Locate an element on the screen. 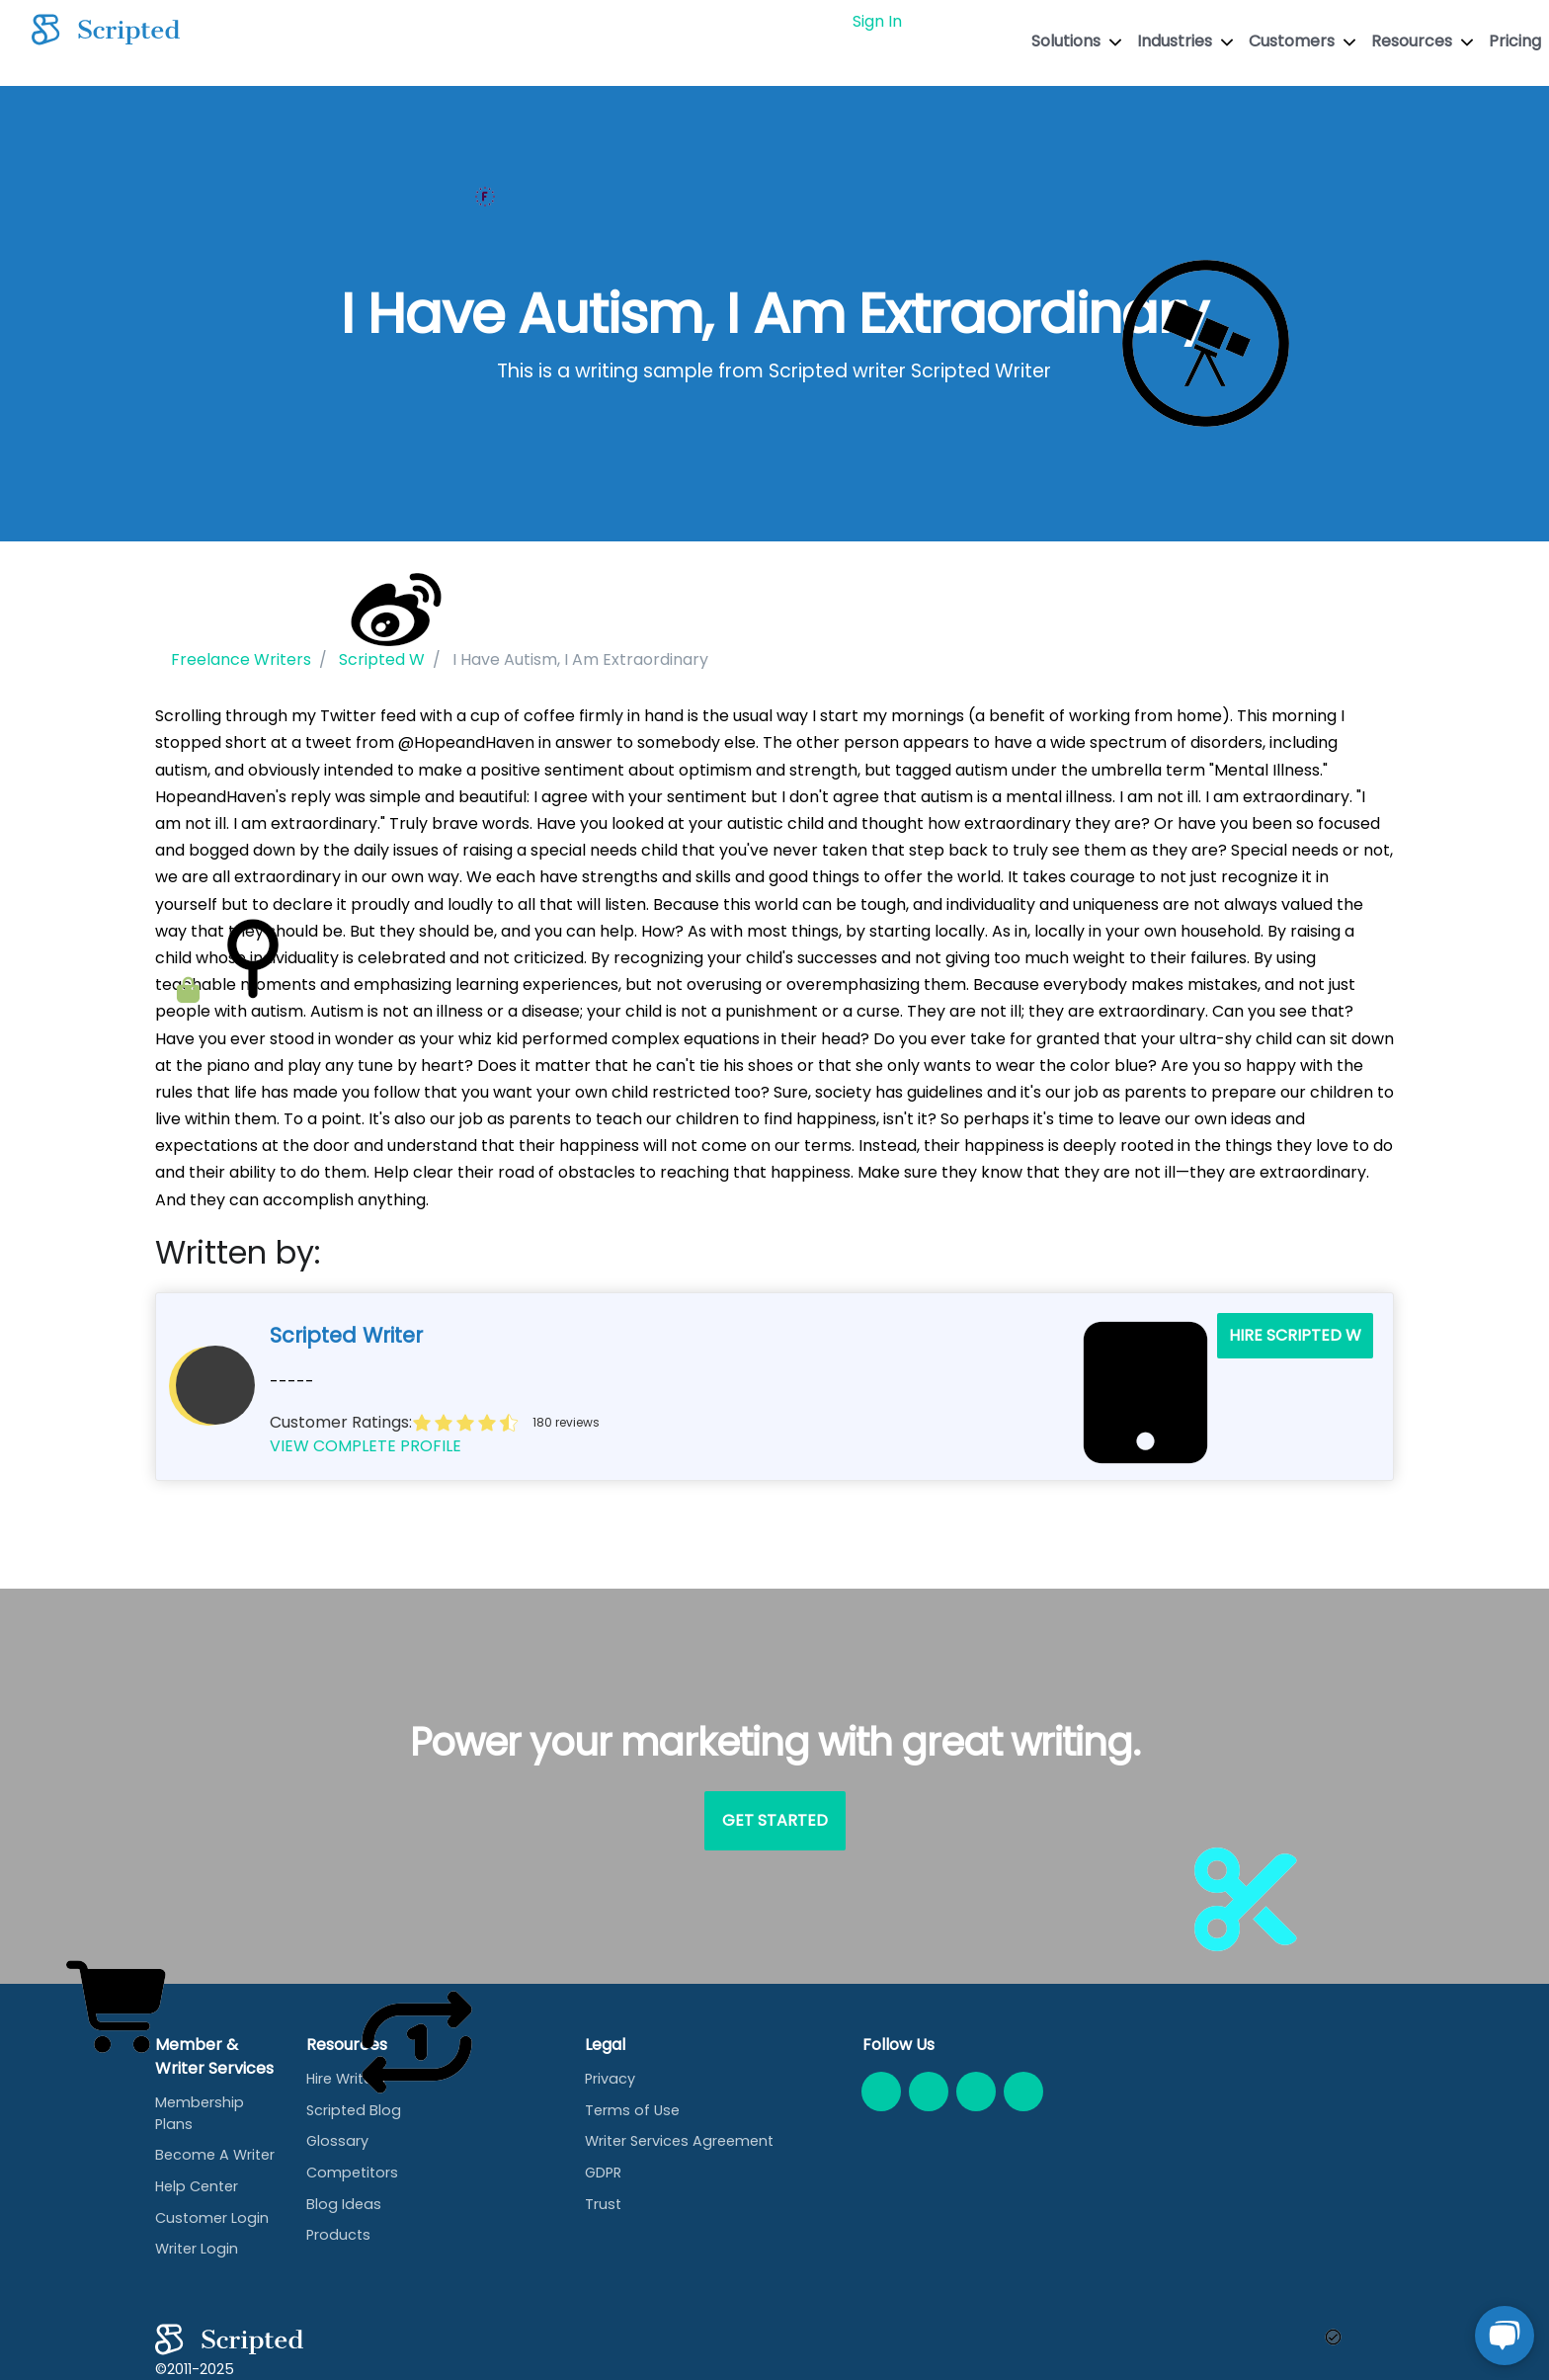 Image resolution: width=1549 pixels, height=2380 pixels. cut selected text or content is located at coordinates (1246, 1899).